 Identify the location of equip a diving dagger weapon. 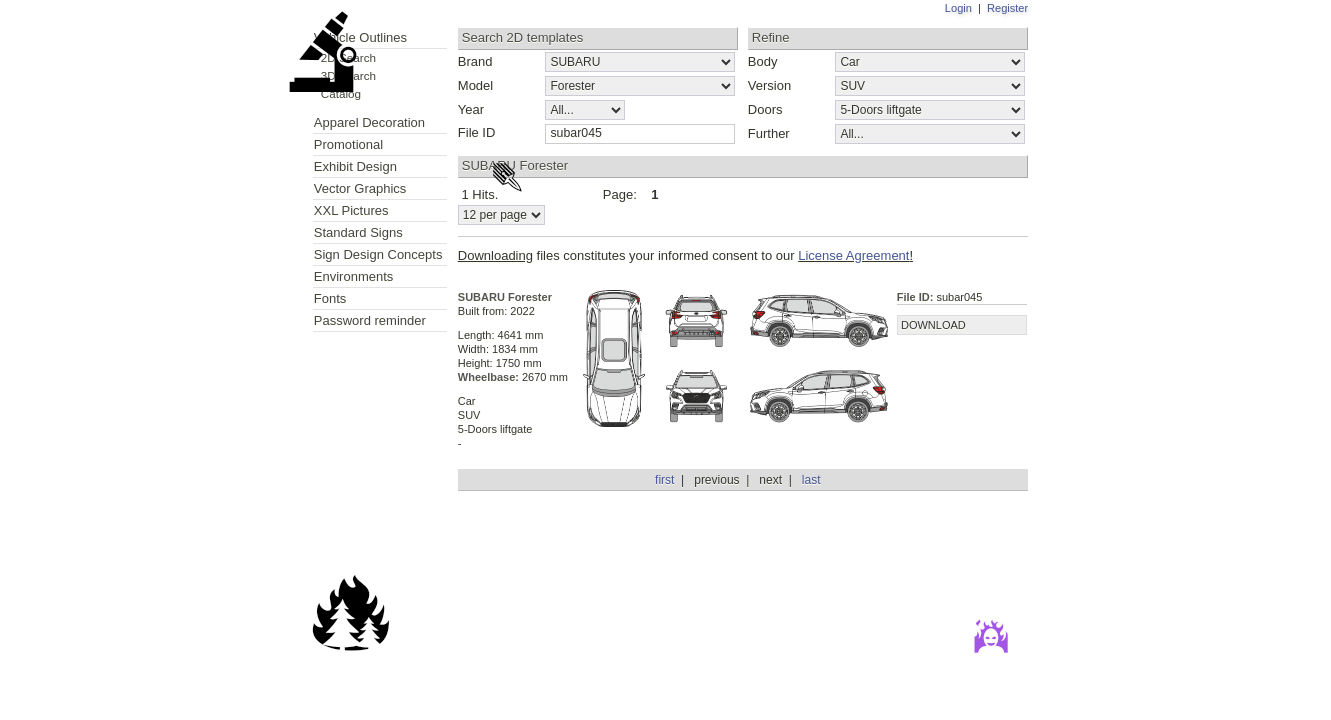
(507, 177).